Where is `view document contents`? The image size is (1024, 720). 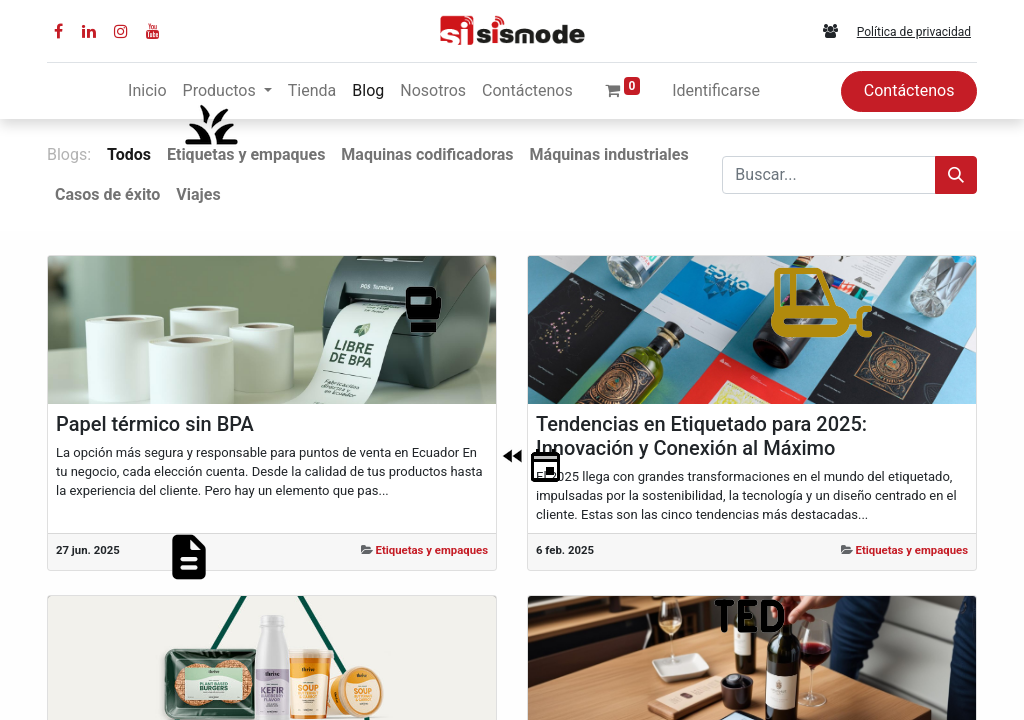 view document contents is located at coordinates (189, 557).